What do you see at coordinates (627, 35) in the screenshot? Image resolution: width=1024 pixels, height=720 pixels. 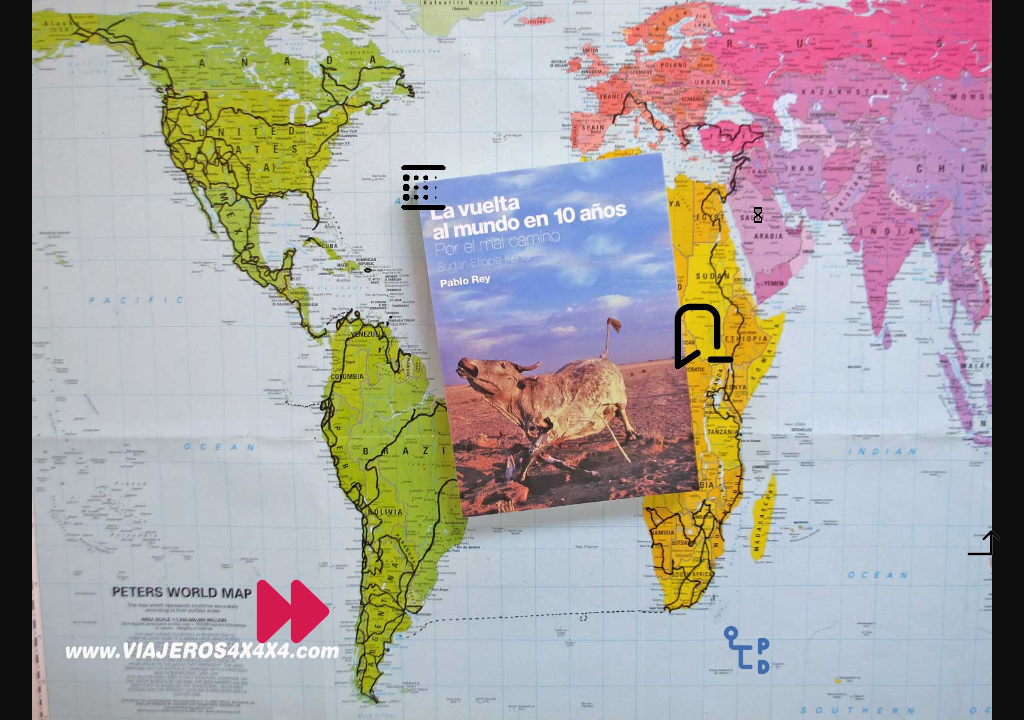 I see `view or select Kazakhstan tenge currency` at bounding box center [627, 35].